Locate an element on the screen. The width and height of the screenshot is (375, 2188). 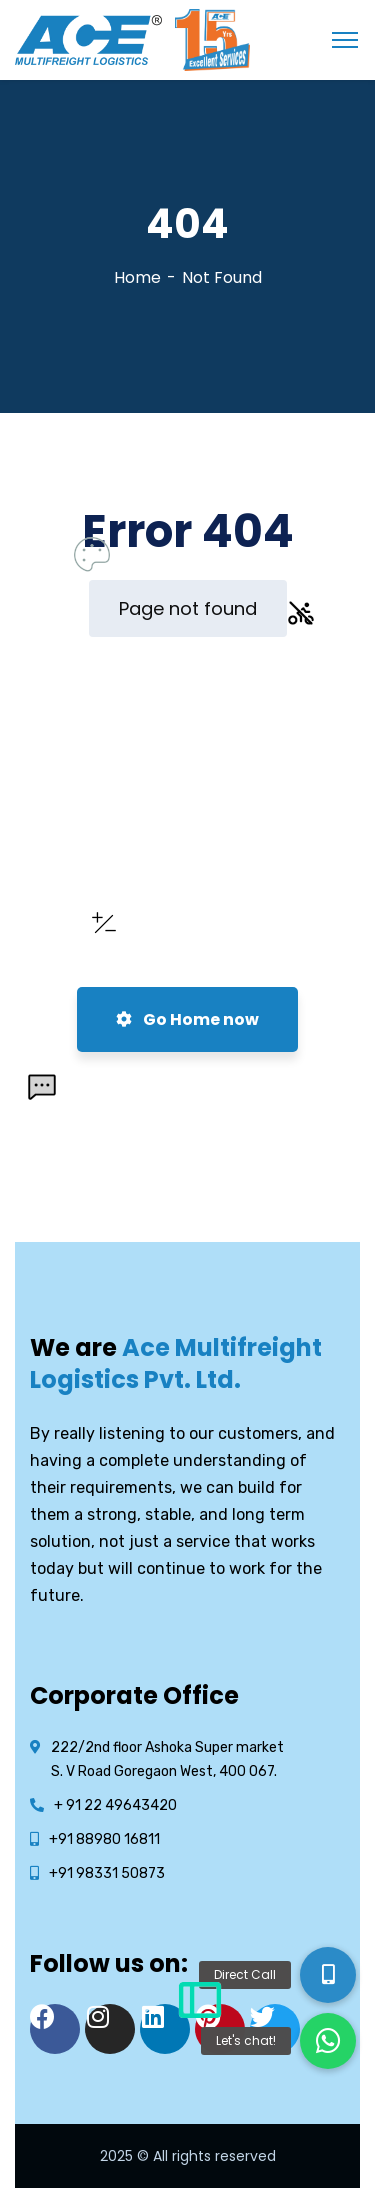
bike rental or sharing unavailable is located at coordinates (301, 613).